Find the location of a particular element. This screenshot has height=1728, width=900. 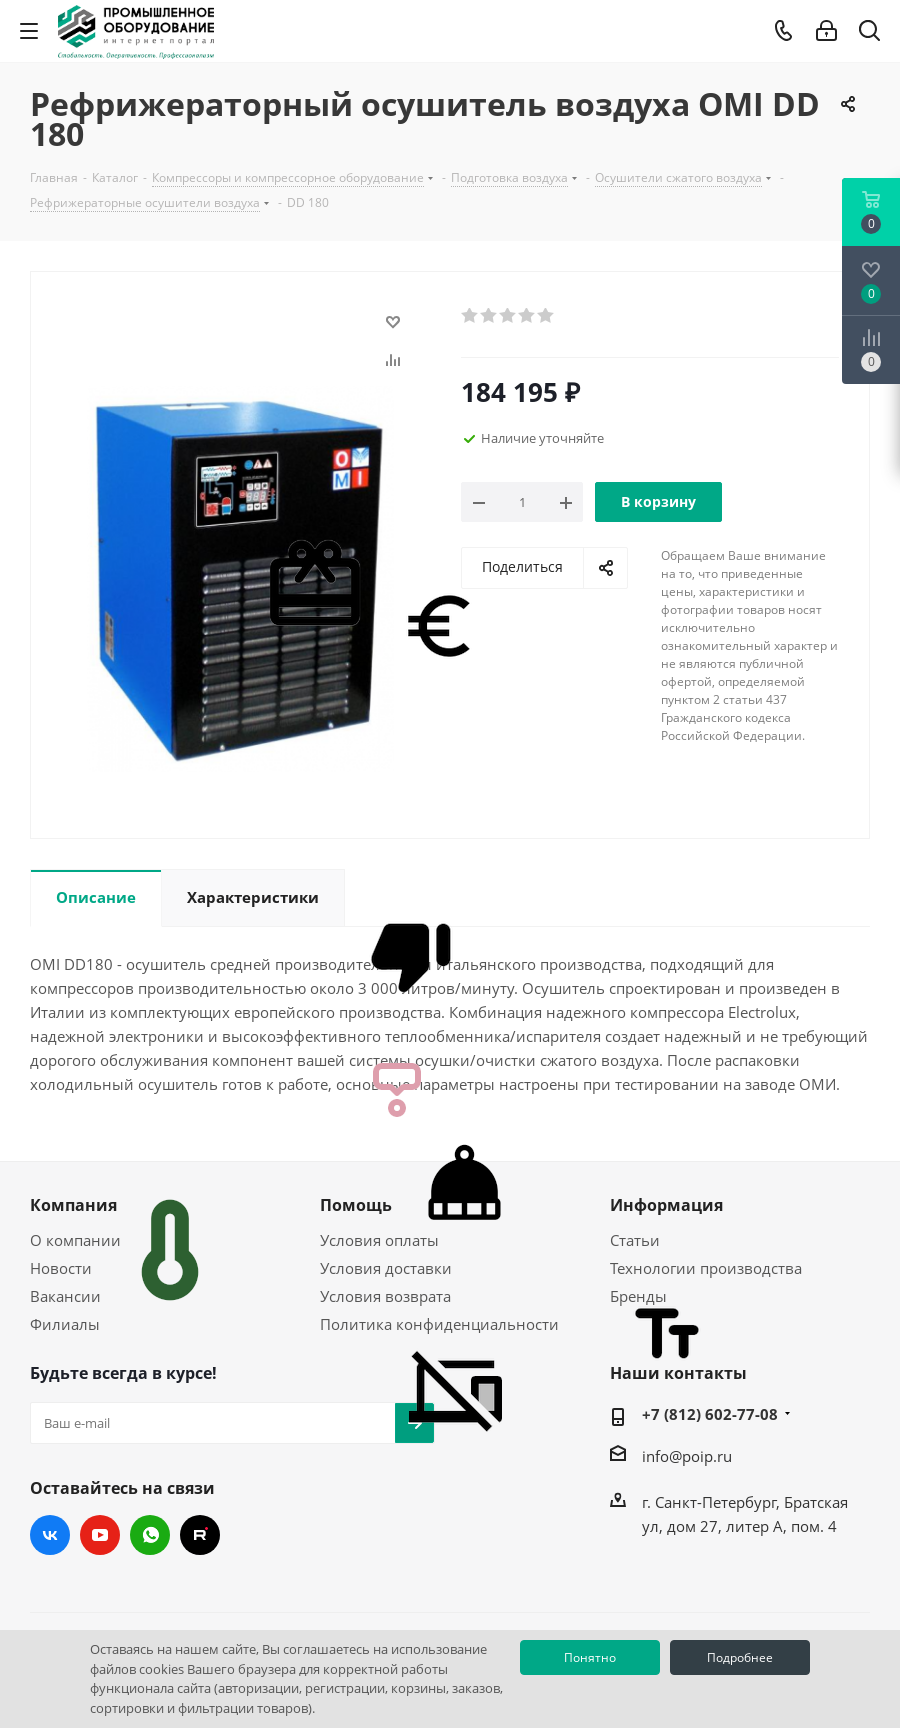

adjust text formatting options is located at coordinates (667, 1335).